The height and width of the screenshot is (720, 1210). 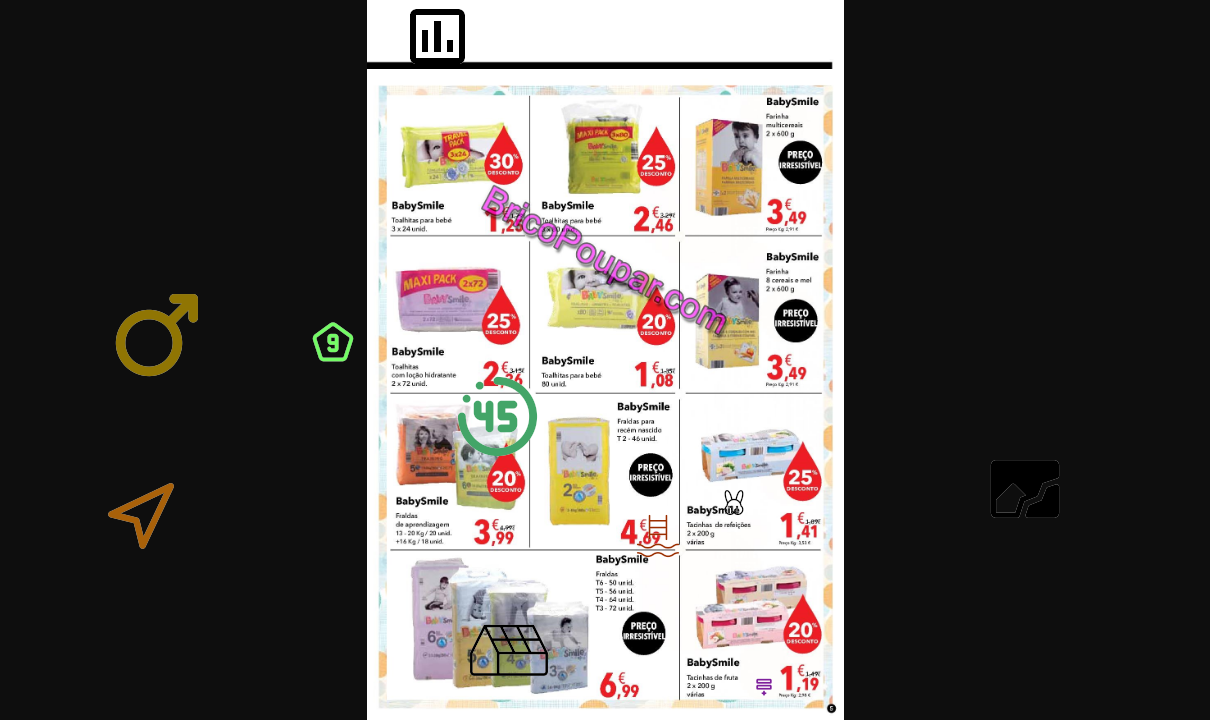 I want to click on add a new row to the bottom of a table, so click(x=764, y=686).